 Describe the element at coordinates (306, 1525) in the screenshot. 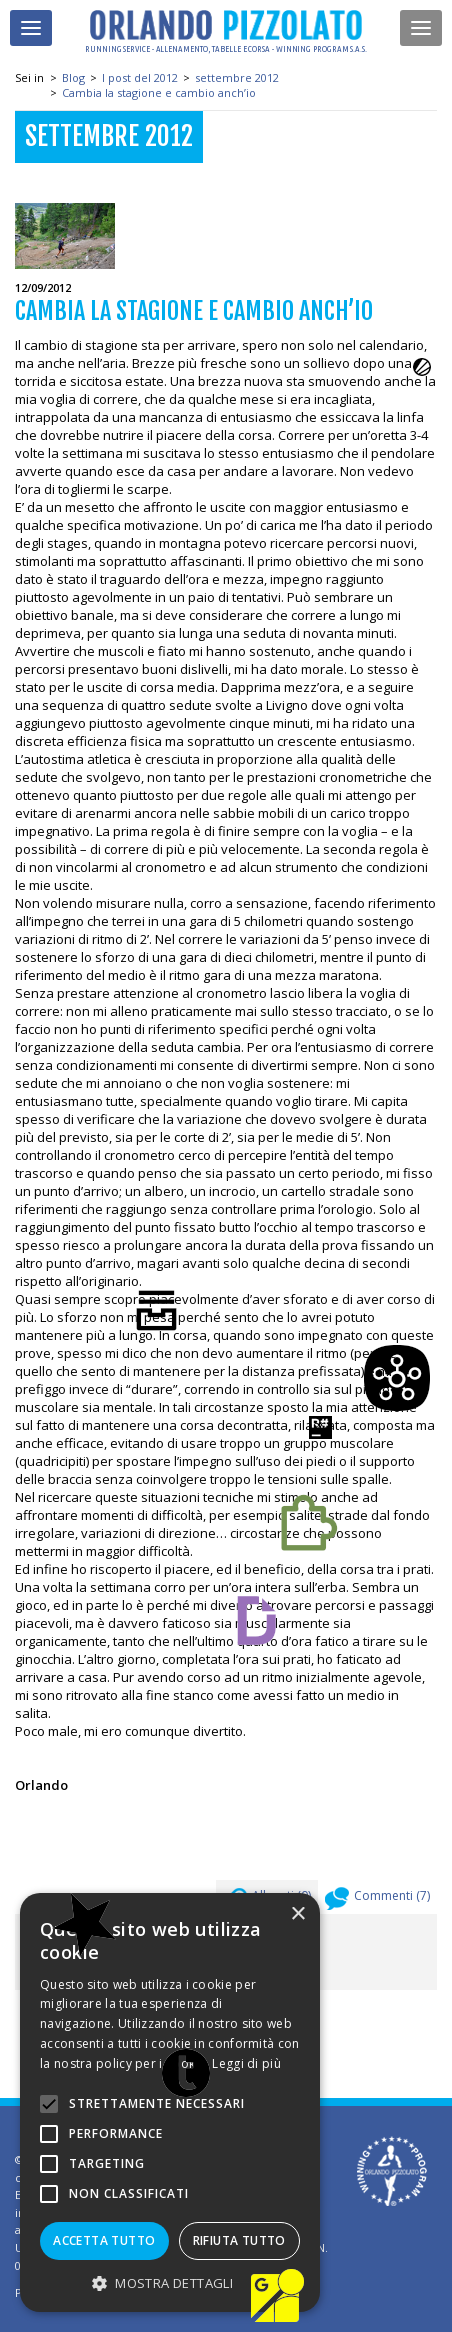

I see `access plugins or extensions` at that location.